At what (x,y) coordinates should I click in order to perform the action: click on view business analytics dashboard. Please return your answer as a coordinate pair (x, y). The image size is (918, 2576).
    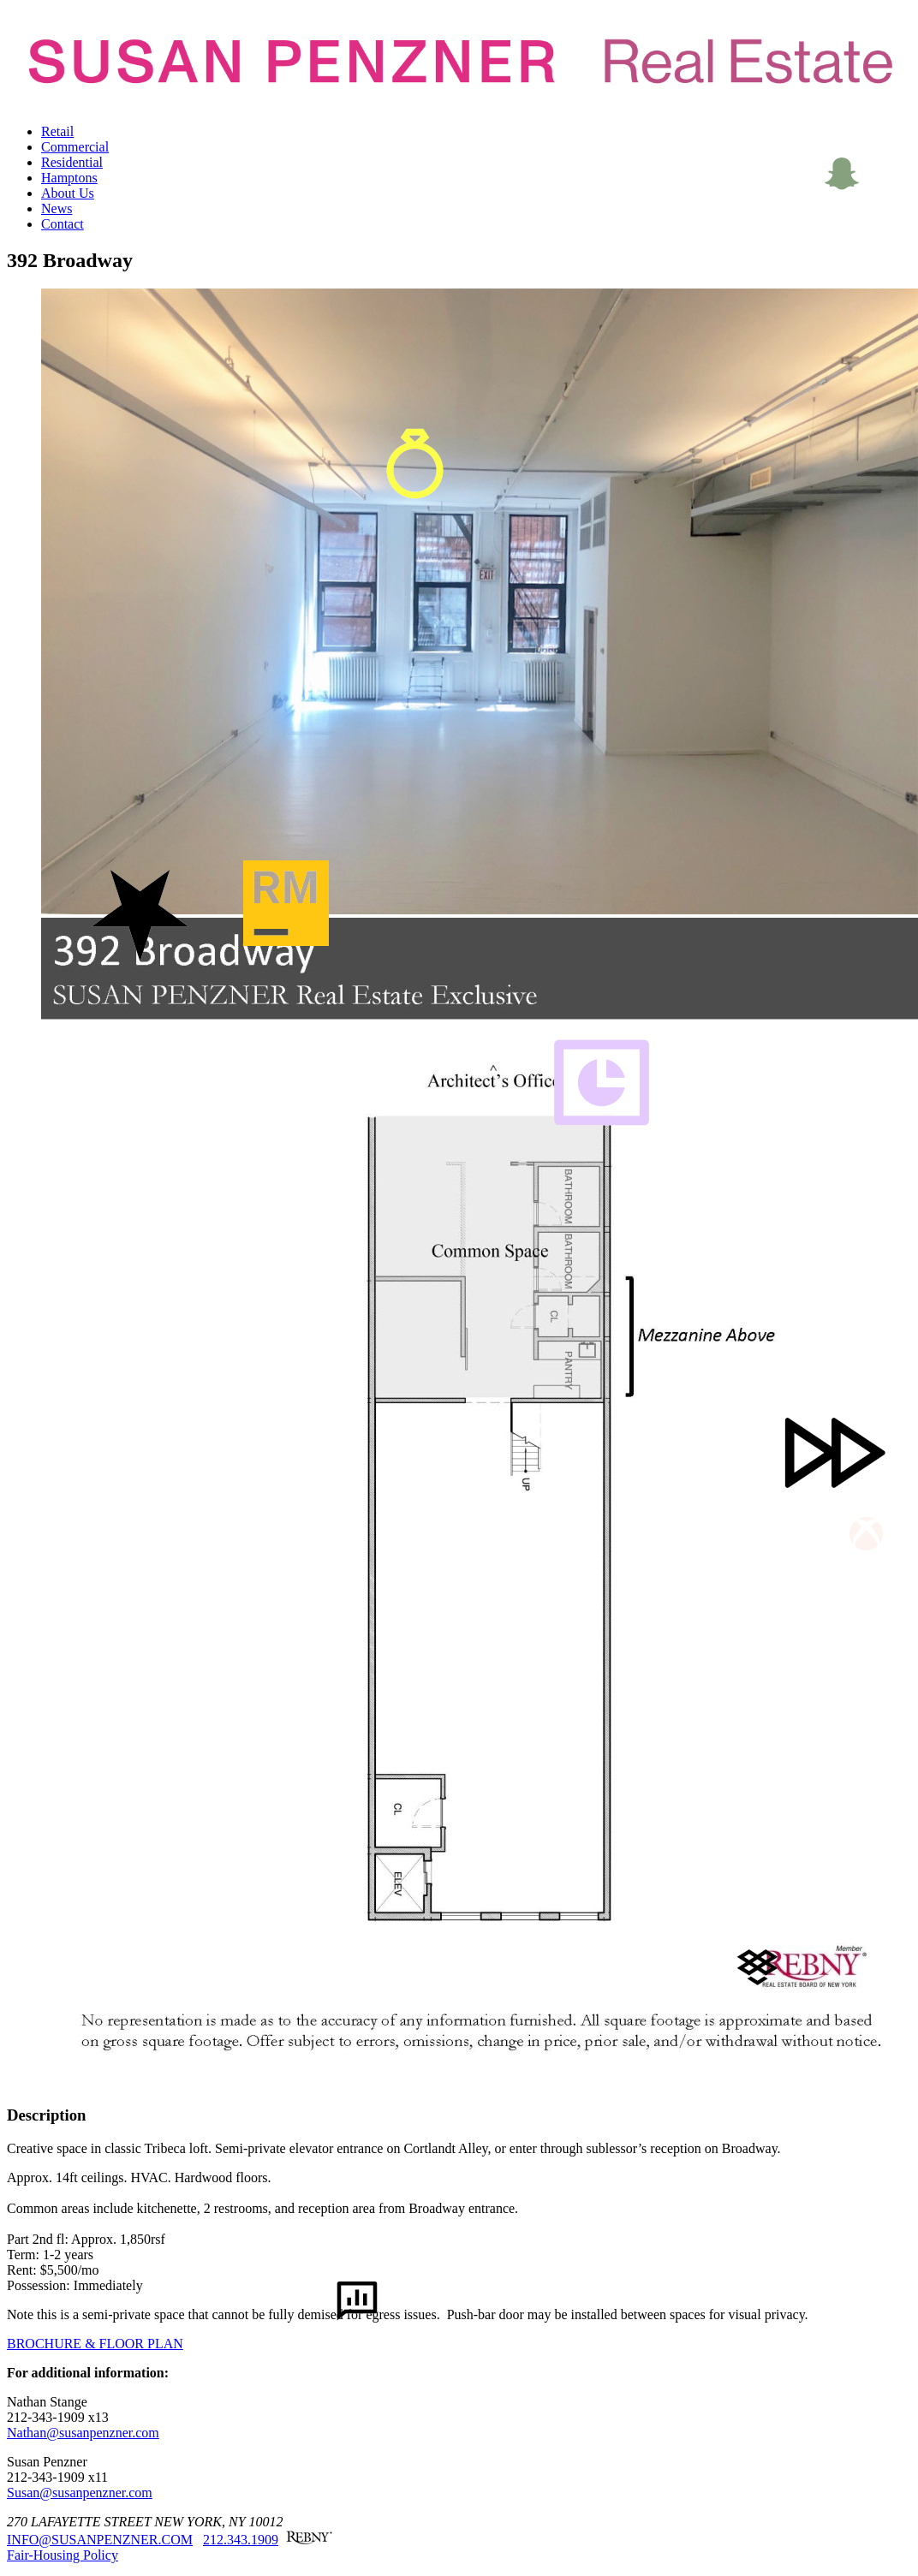
    Looking at the image, I should click on (601, 1082).